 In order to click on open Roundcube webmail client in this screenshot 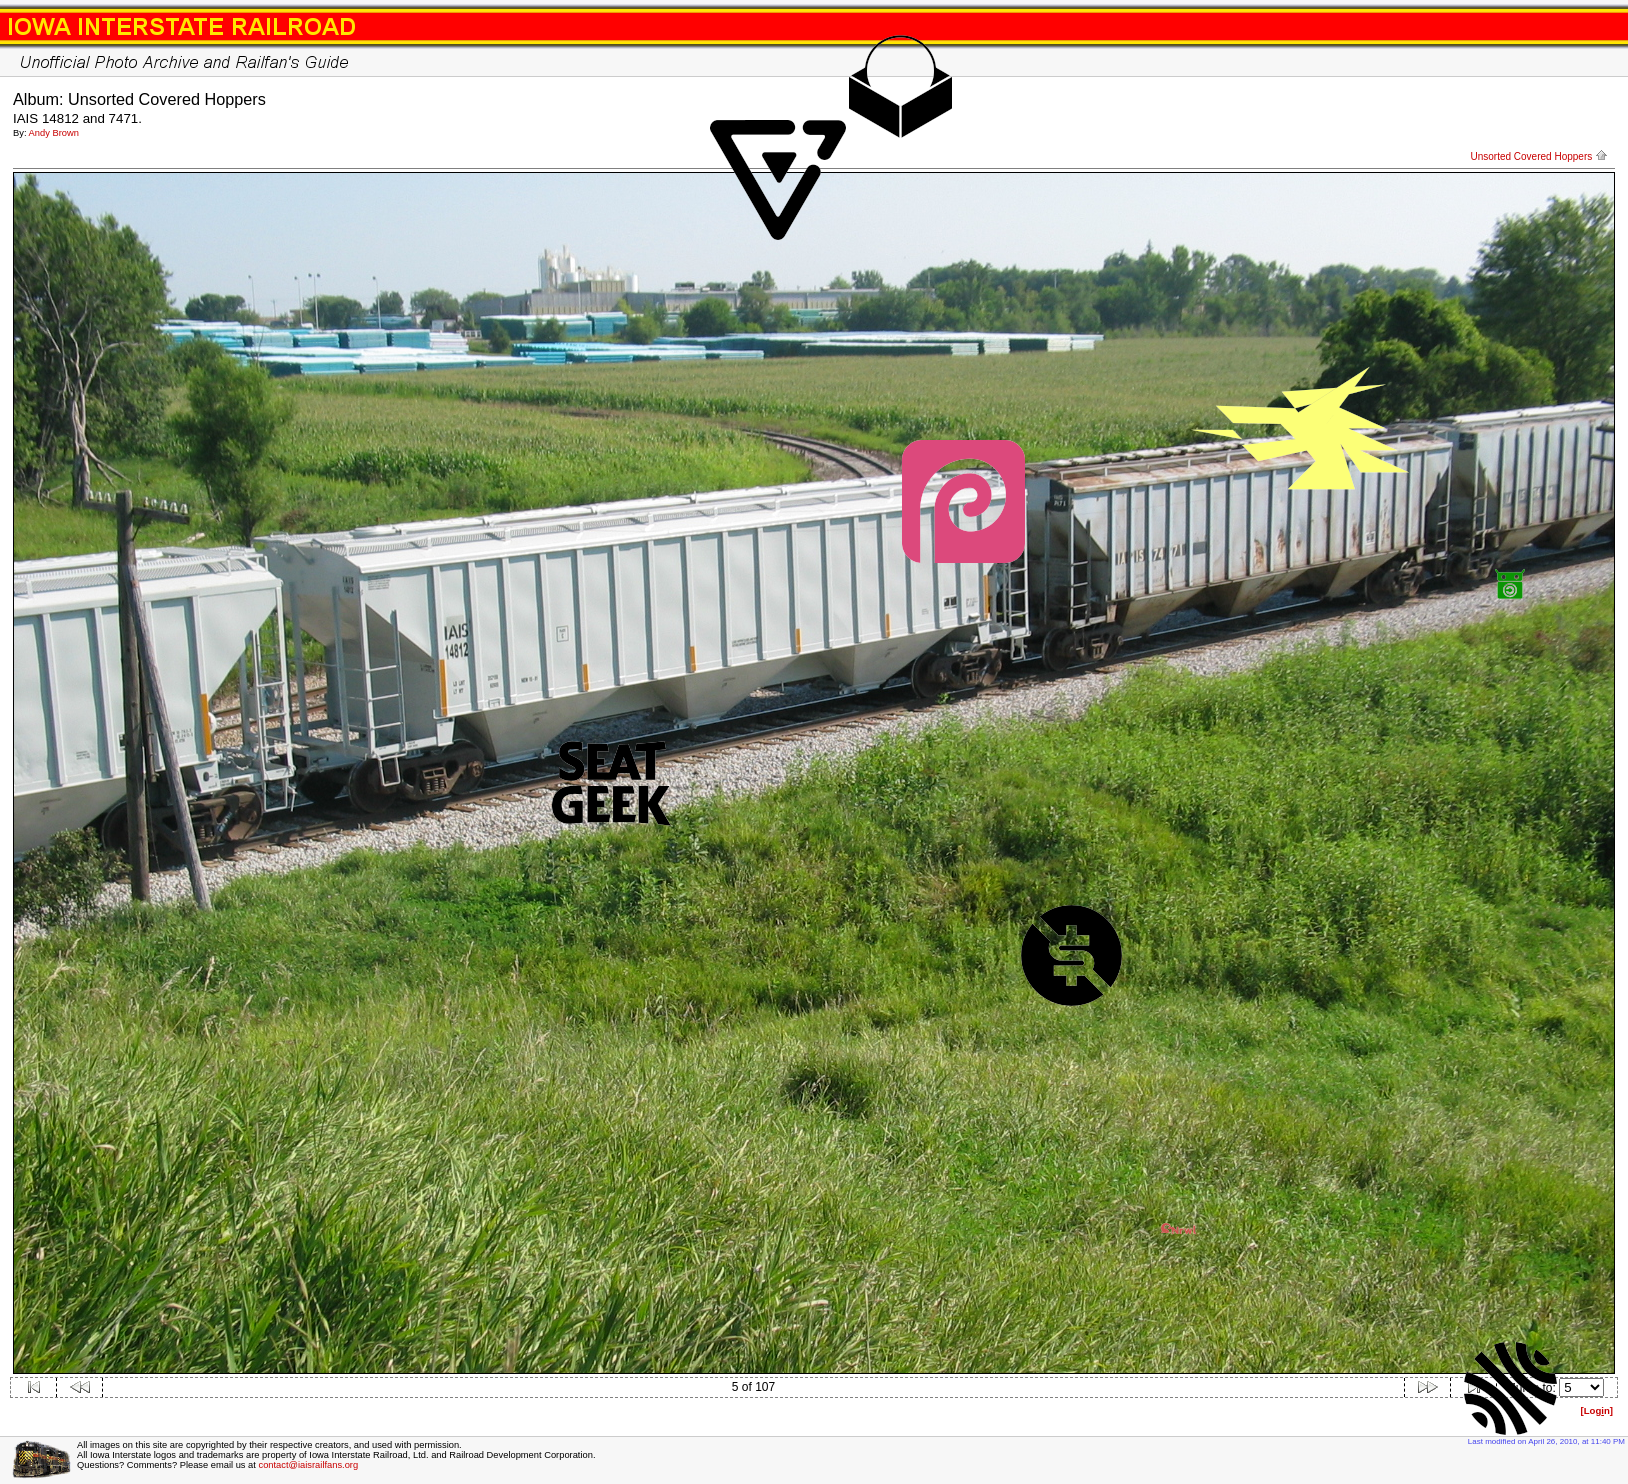, I will do `click(900, 86)`.